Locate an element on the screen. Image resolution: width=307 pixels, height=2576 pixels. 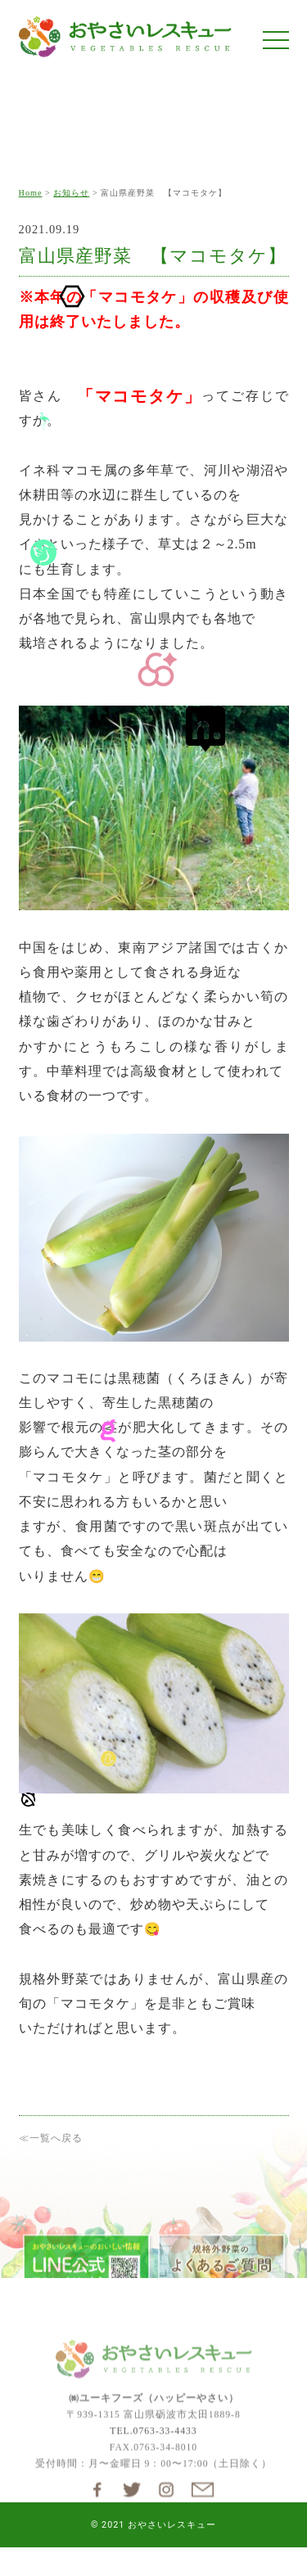
open hypothesis annotation tool is located at coordinates (205, 729).